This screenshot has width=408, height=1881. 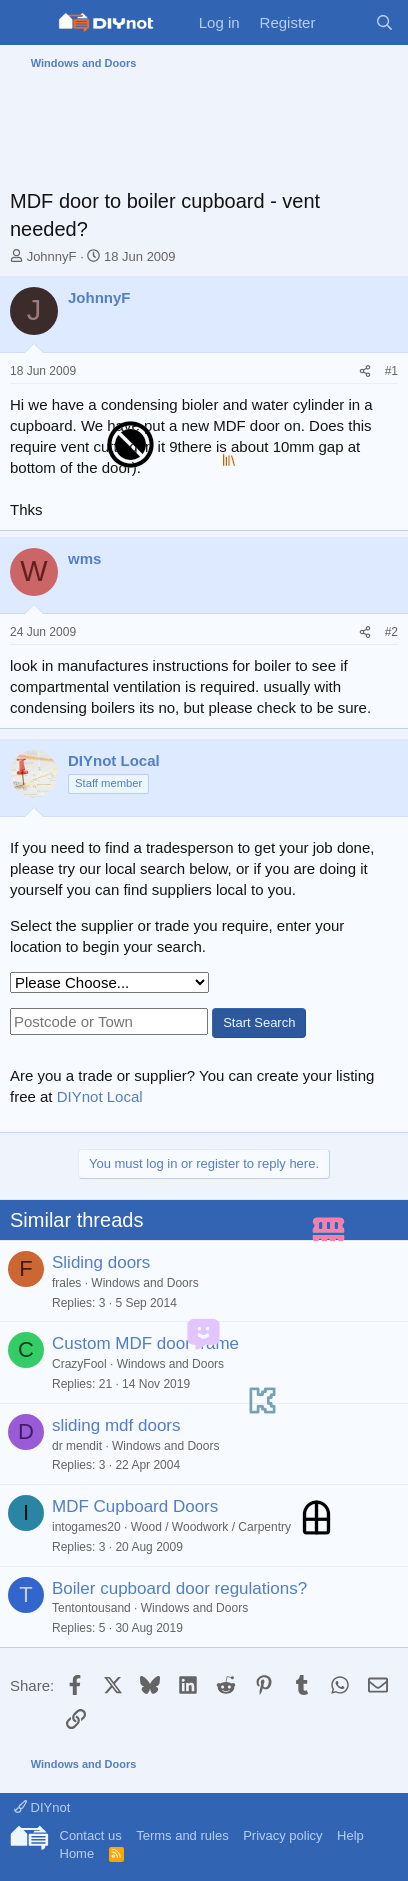 What do you see at coordinates (203, 1333) in the screenshot?
I see `open chatbot or AI assistant` at bounding box center [203, 1333].